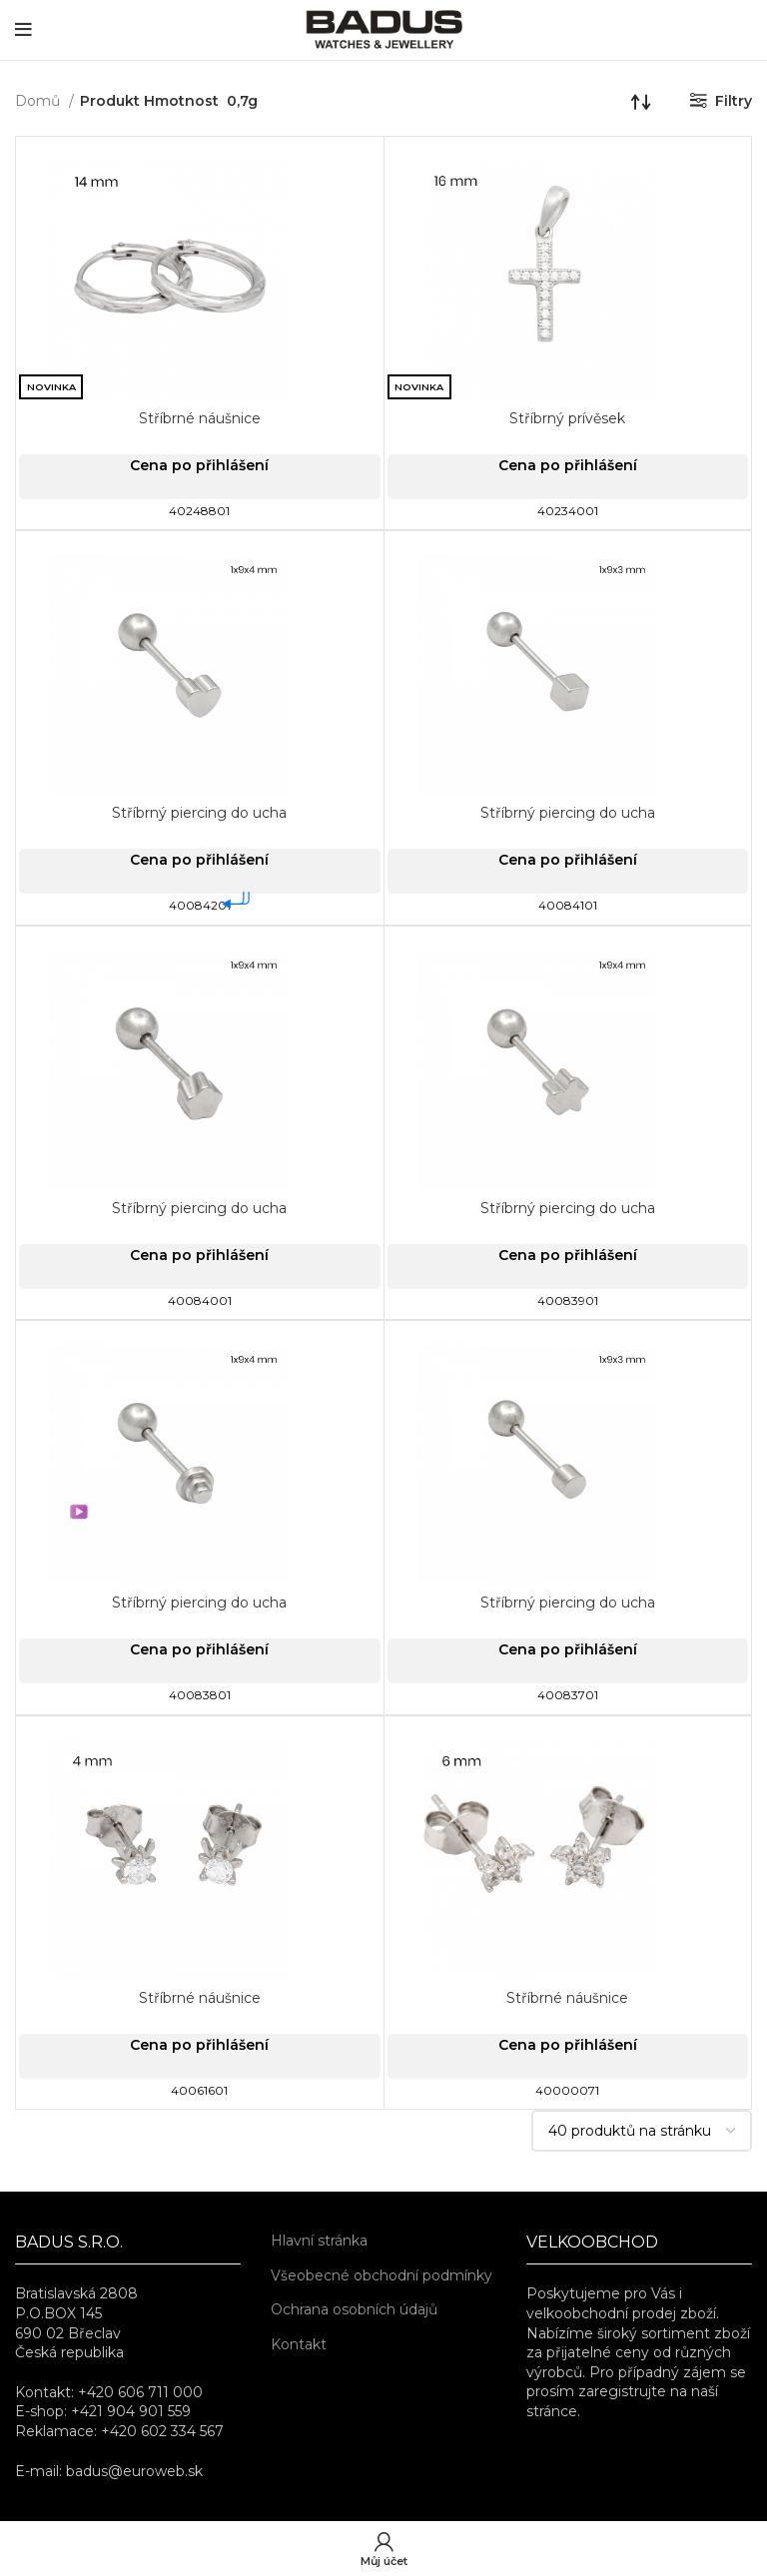 The width and height of the screenshot is (767, 2576). What do you see at coordinates (79, 1512) in the screenshot?
I see `open totem video player` at bounding box center [79, 1512].